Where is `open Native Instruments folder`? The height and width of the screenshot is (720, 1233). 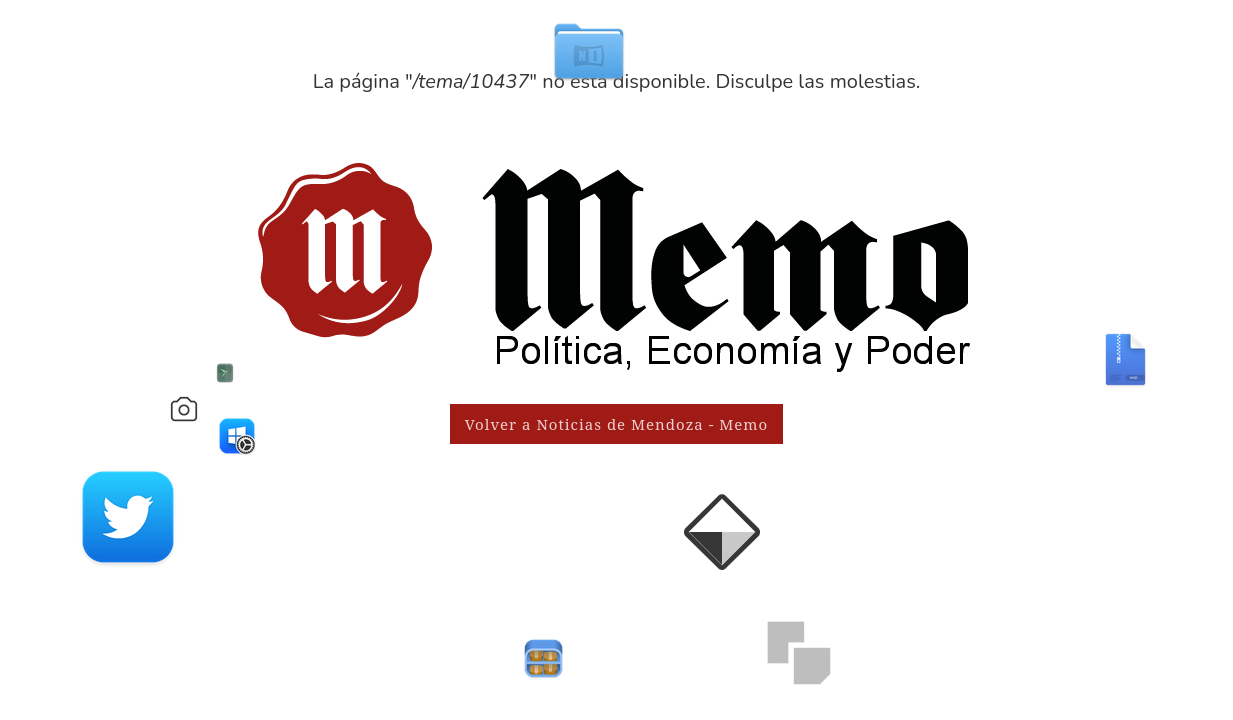 open Native Instruments folder is located at coordinates (589, 51).